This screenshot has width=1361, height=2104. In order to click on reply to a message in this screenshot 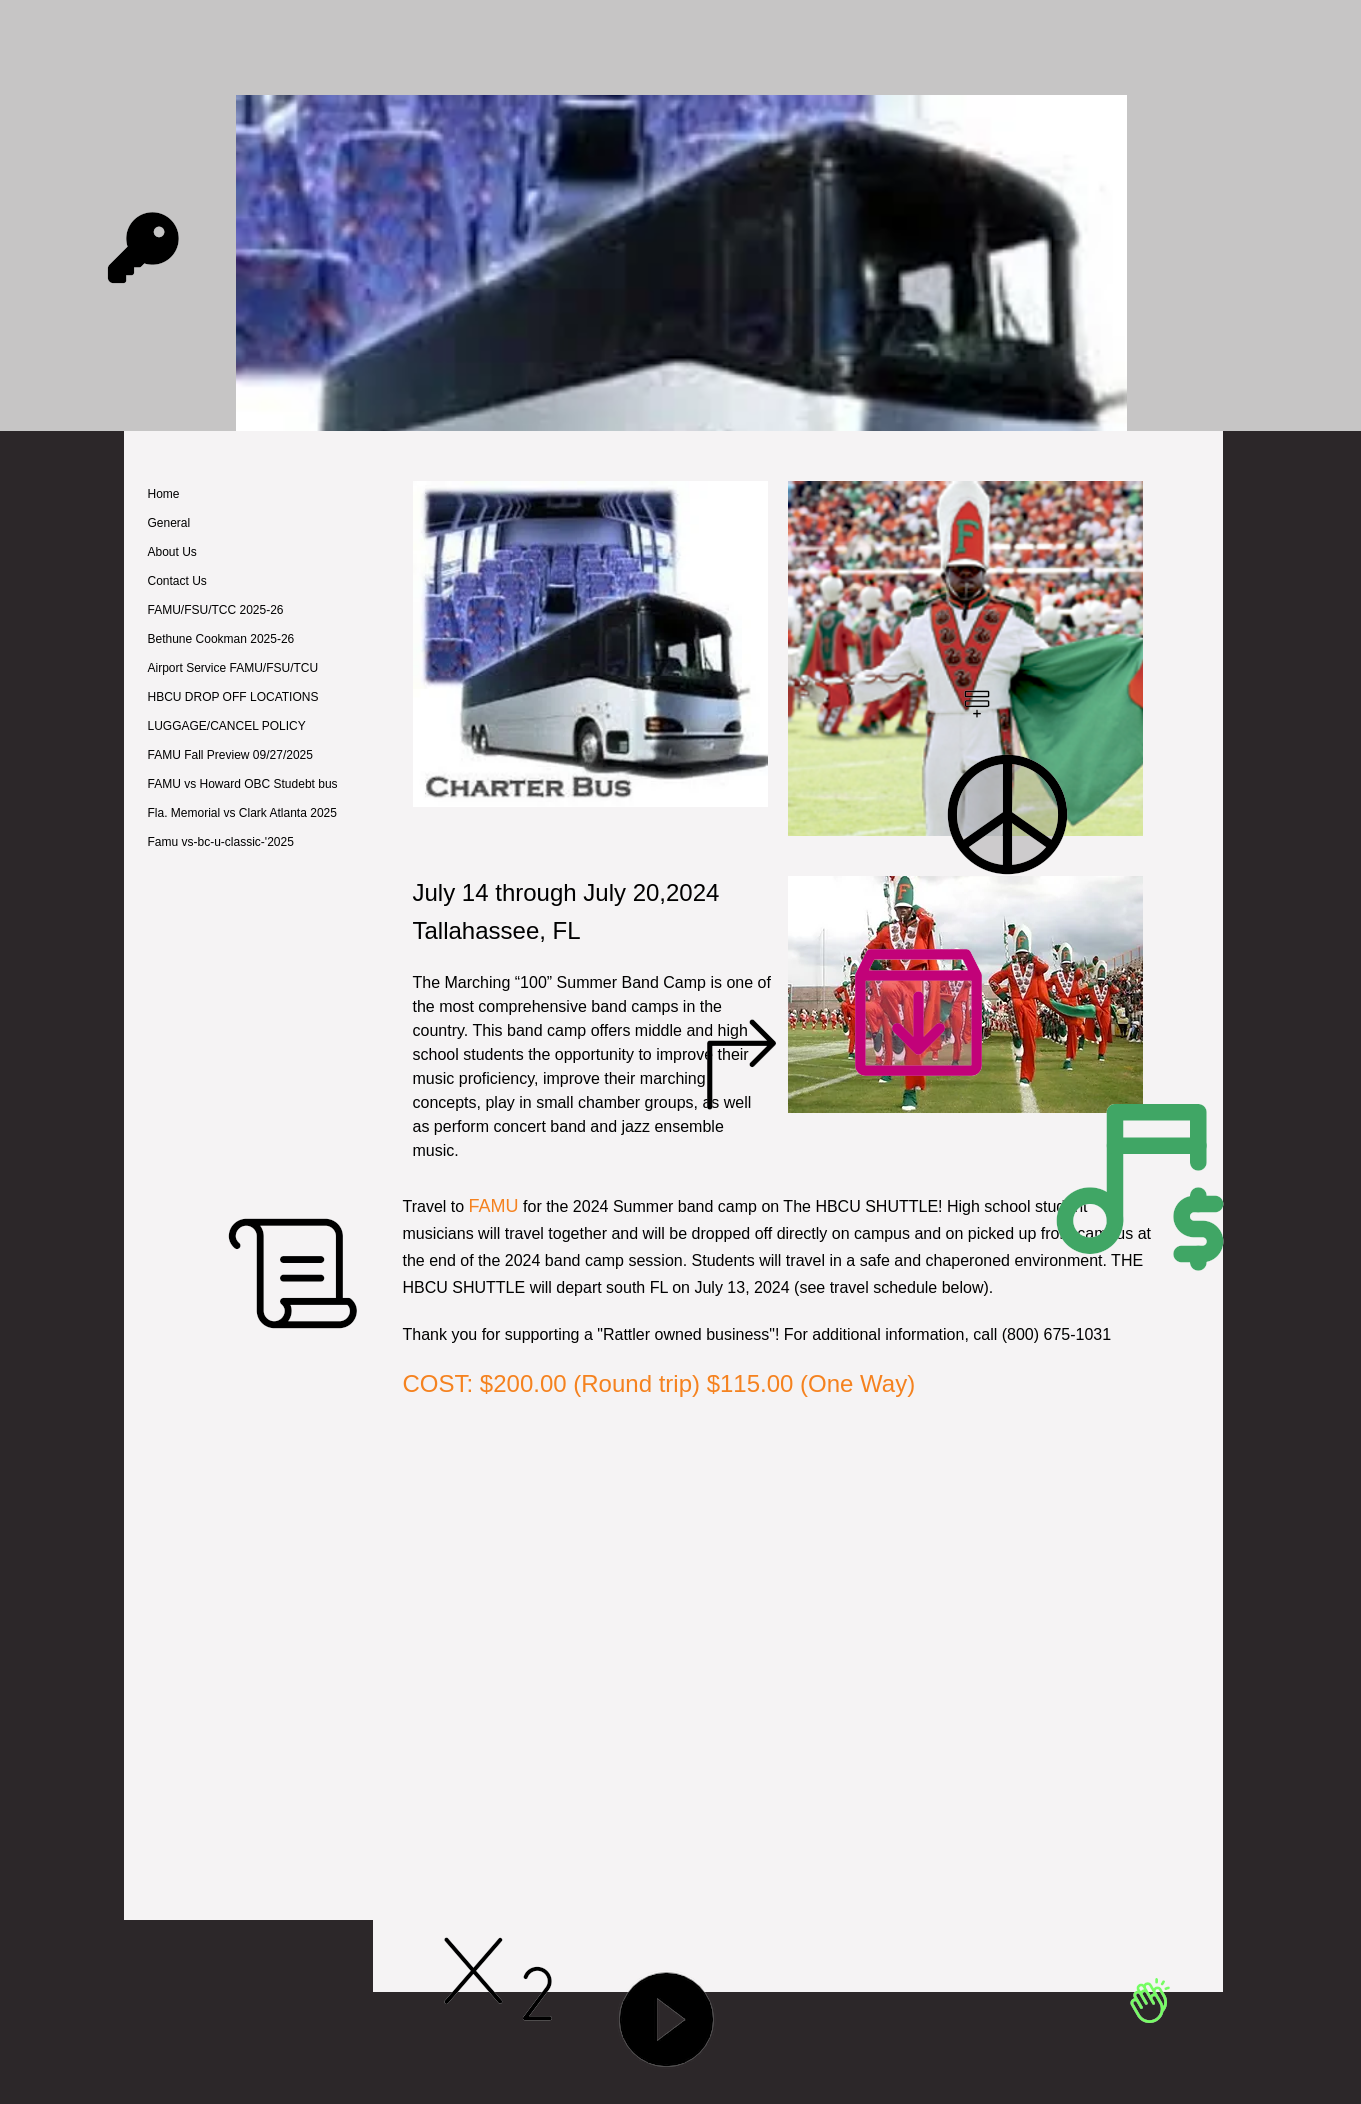, I will do `click(734, 1064)`.